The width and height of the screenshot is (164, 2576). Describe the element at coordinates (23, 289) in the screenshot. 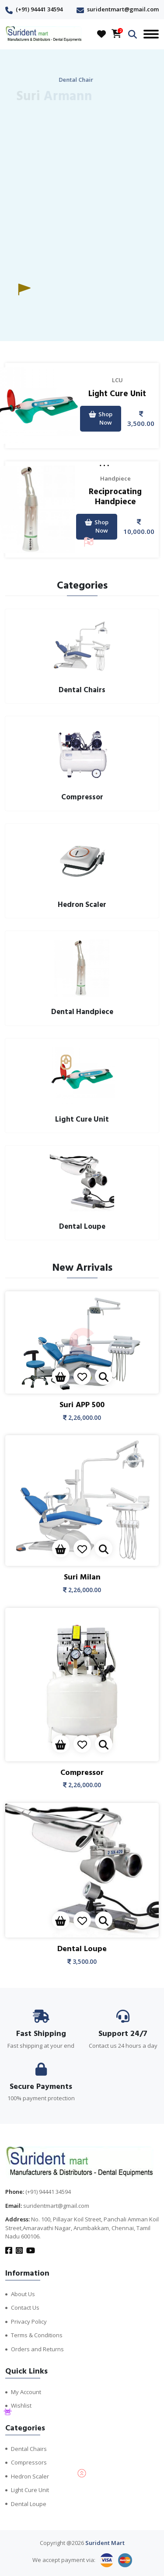

I see `flag or bookmark an item for later` at that location.